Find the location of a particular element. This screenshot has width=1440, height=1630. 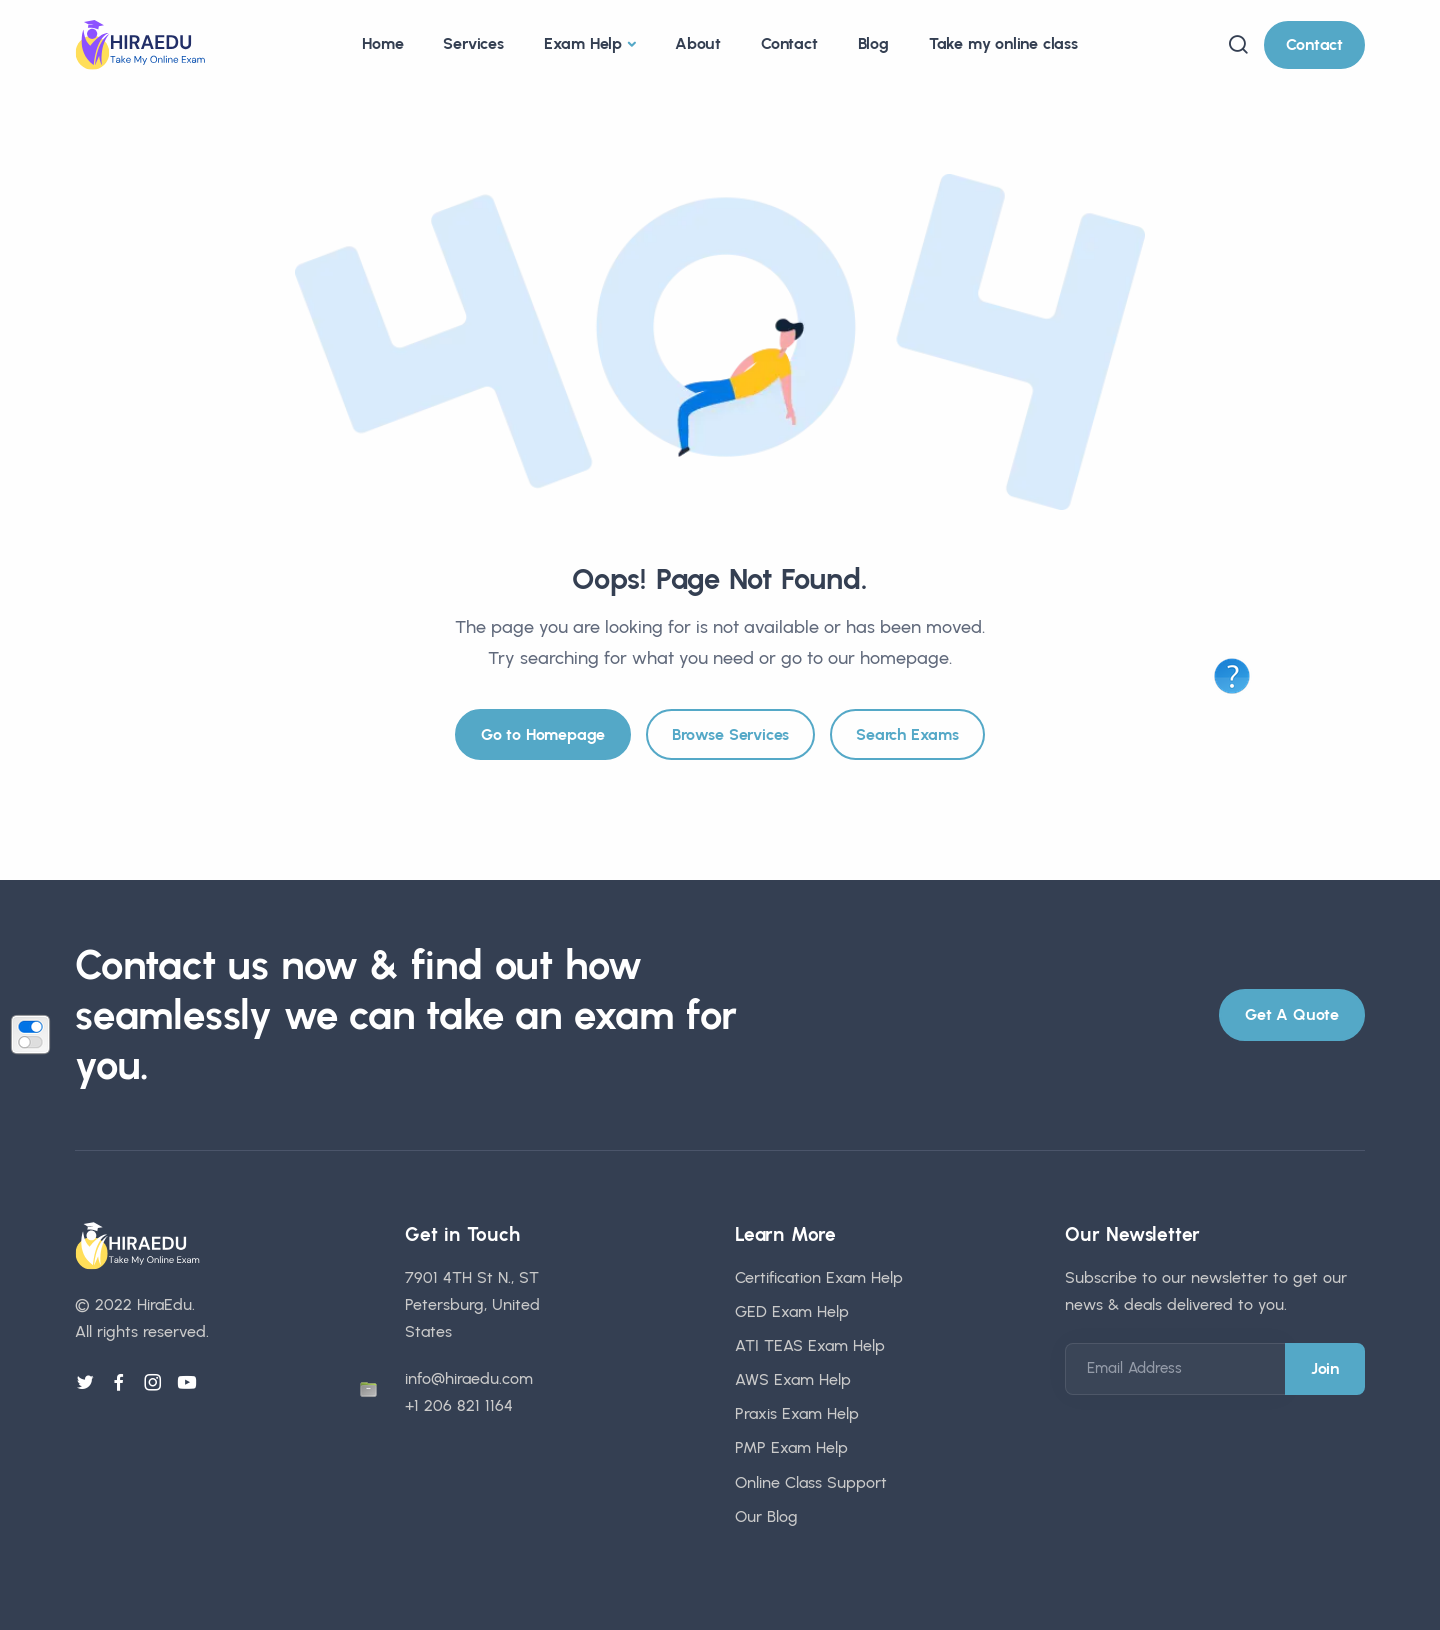

open the help center or documentation is located at coordinates (1232, 676).